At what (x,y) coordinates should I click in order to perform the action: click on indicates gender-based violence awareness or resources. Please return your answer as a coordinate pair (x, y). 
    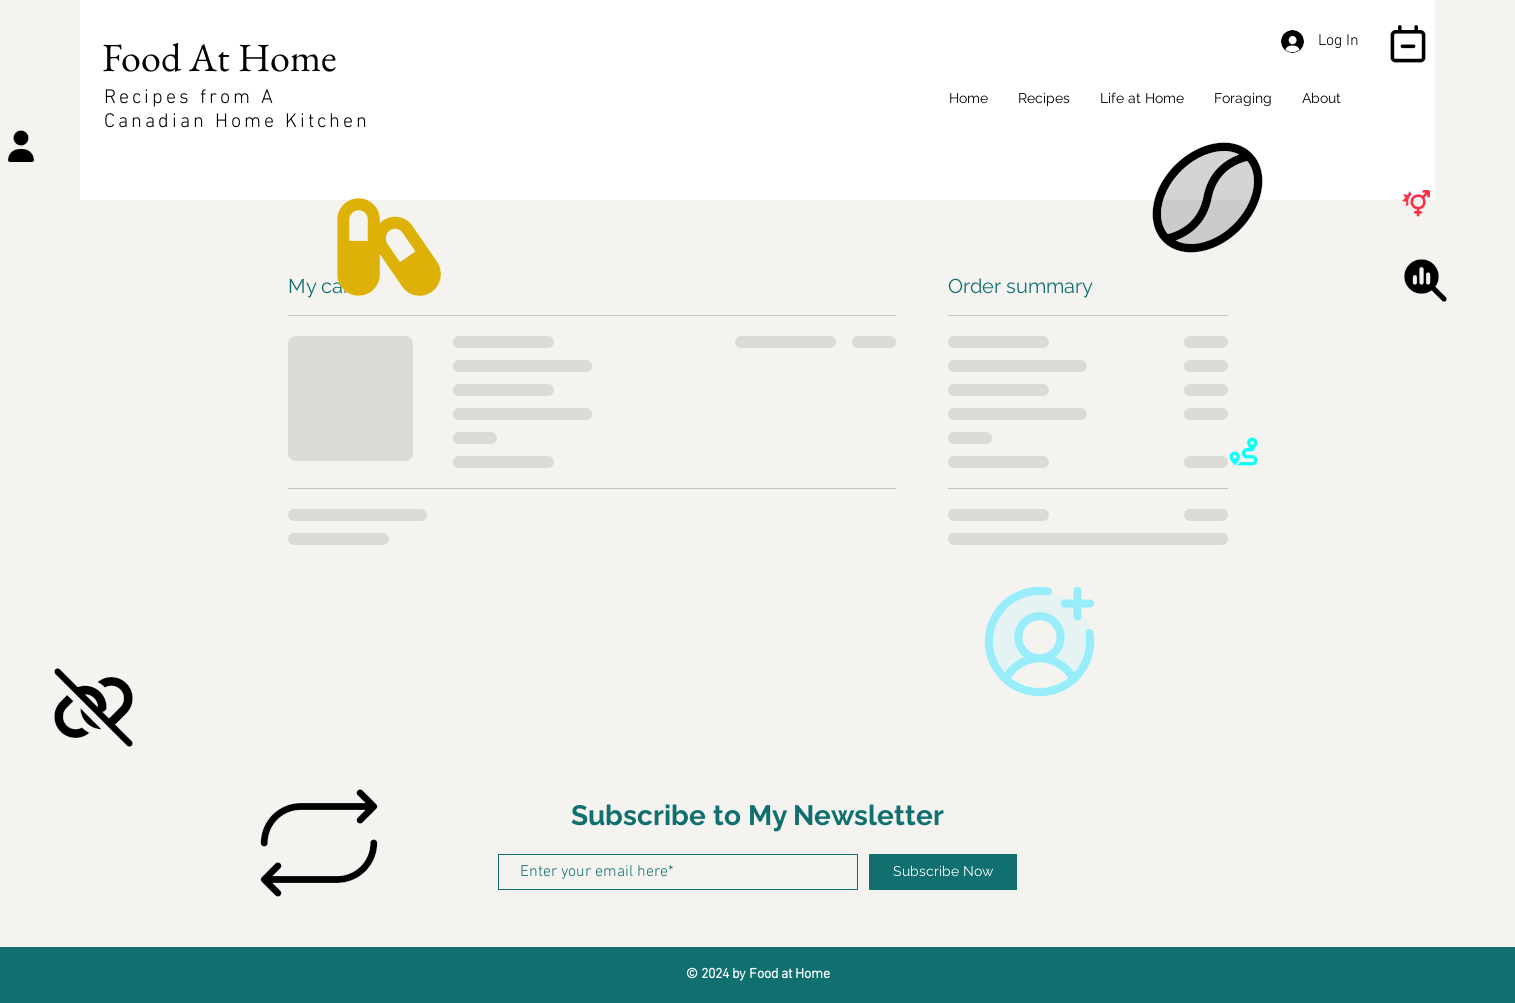
    Looking at the image, I should click on (1416, 204).